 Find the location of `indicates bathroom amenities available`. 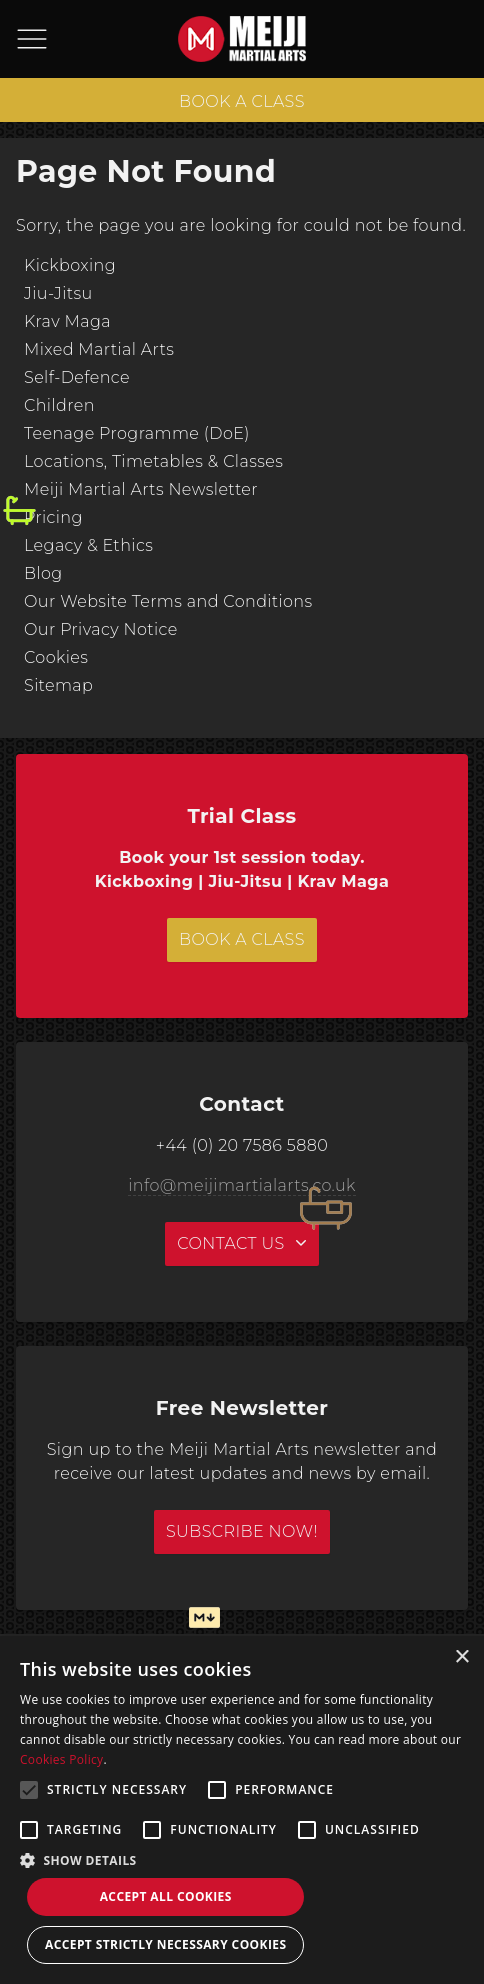

indicates bathroom amenities available is located at coordinates (326, 1209).